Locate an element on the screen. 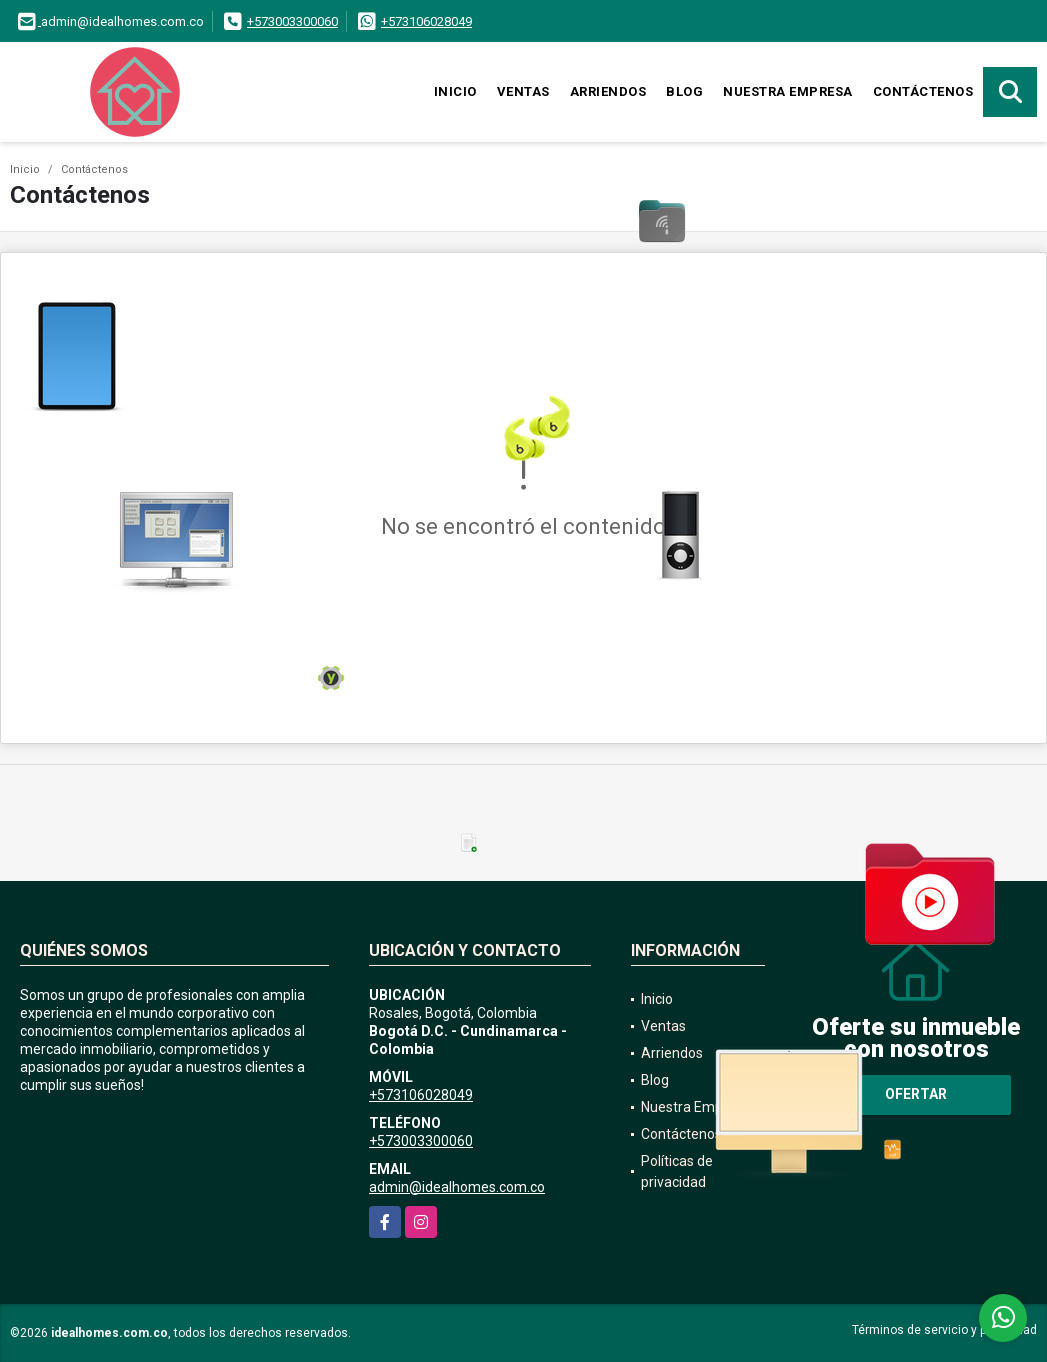 The height and width of the screenshot is (1362, 1047). beats fit pro earbuds in volt yellow is located at coordinates (536, 428).